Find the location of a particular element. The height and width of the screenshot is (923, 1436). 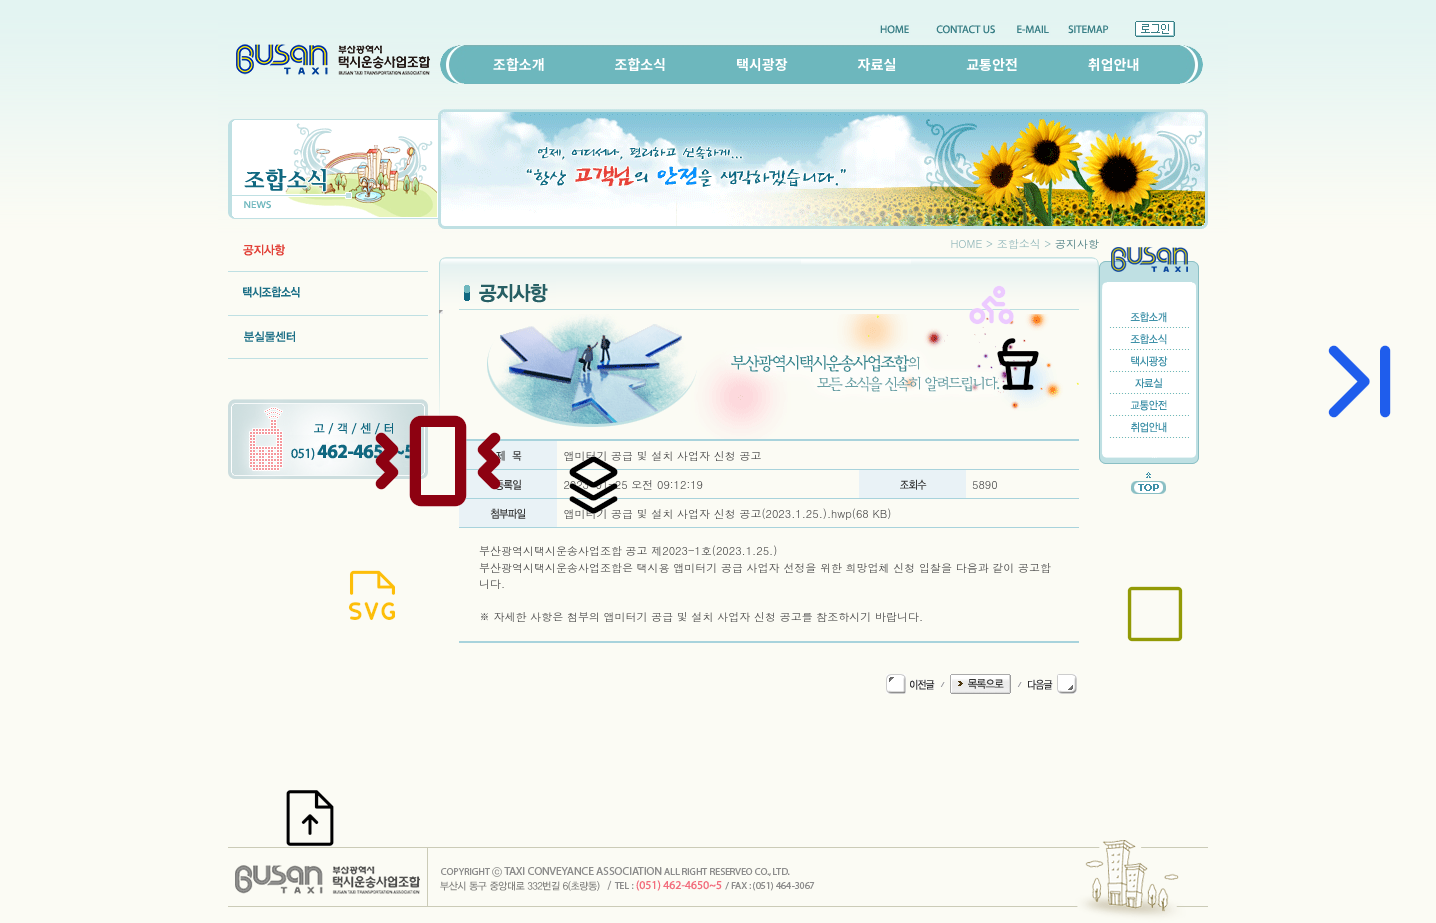

view stacked layers or items is located at coordinates (593, 485).